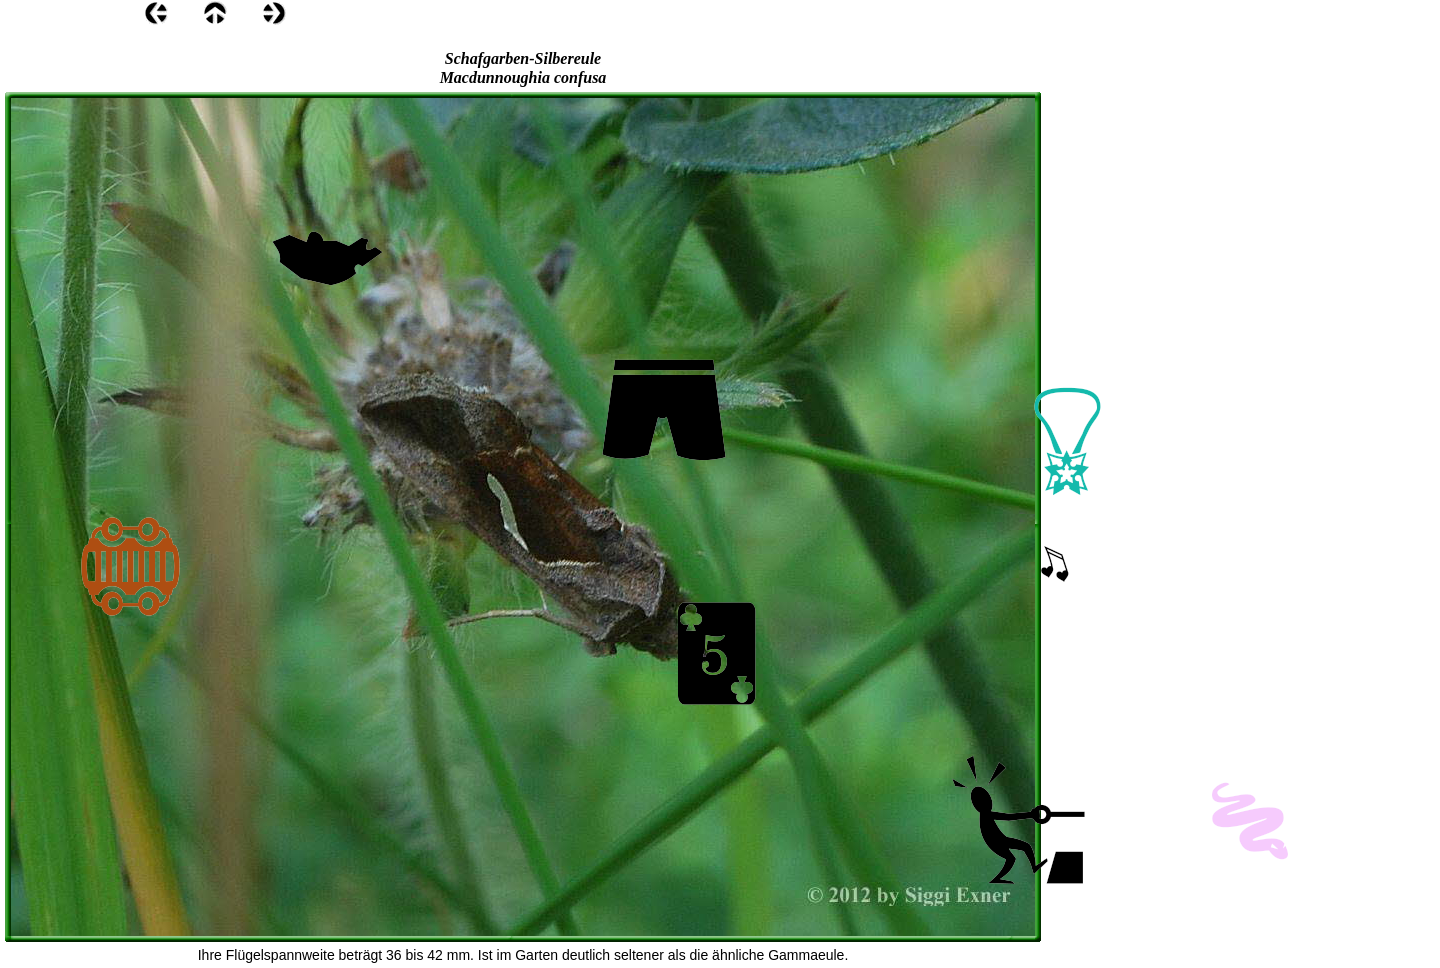 The height and width of the screenshot is (968, 1440). What do you see at coordinates (664, 410) in the screenshot?
I see `select underwear or shorts in a clothing game` at bounding box center [664, 410].